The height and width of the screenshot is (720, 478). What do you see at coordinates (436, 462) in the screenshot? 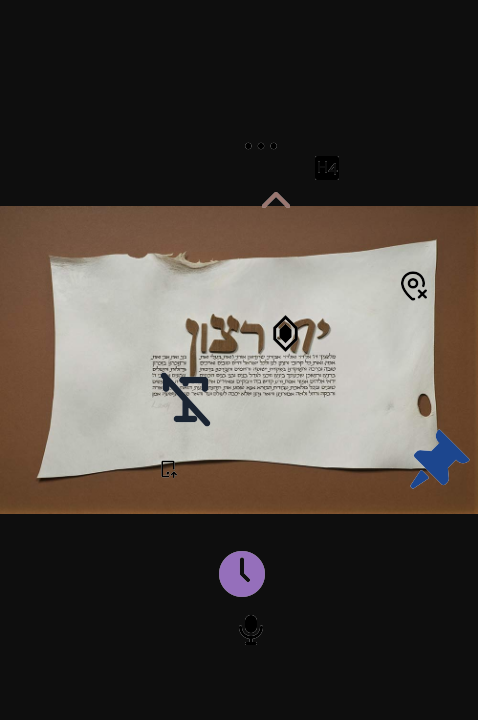
I see `pin a message to the channel` at bounding box center [436, 462].